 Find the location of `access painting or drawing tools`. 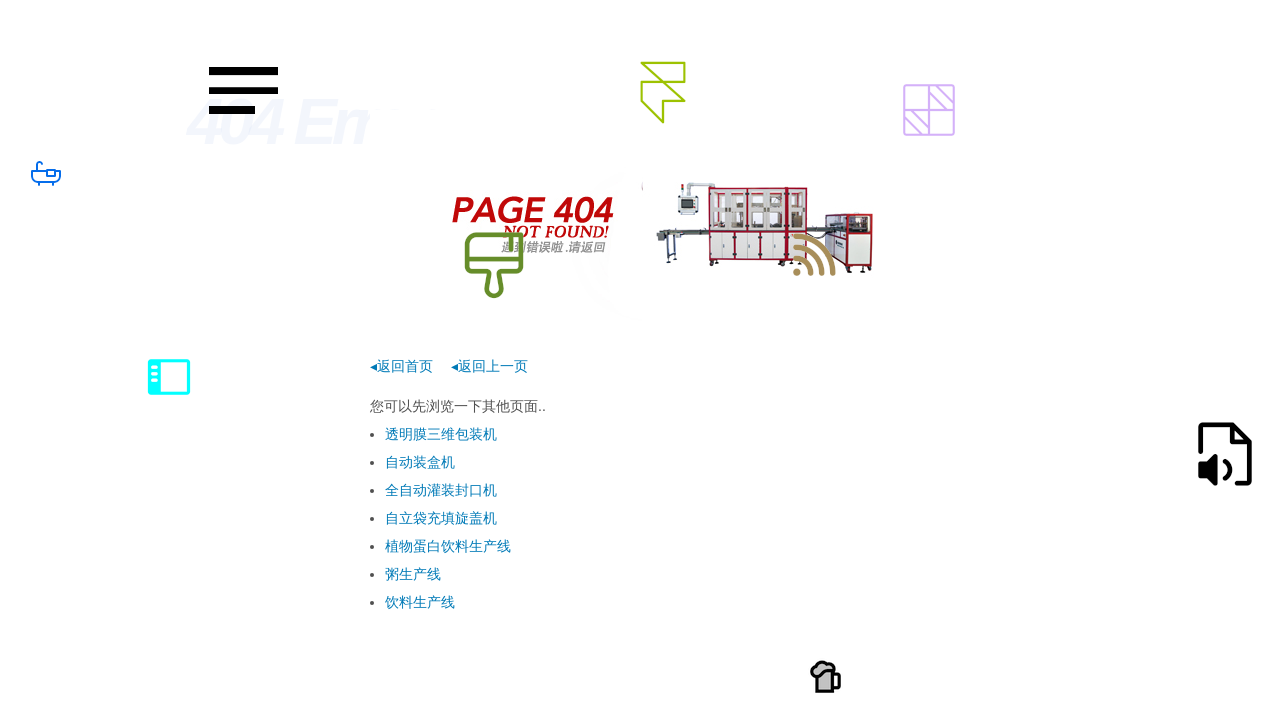

access painting or drawing tools is located at coordinates (494, 264).